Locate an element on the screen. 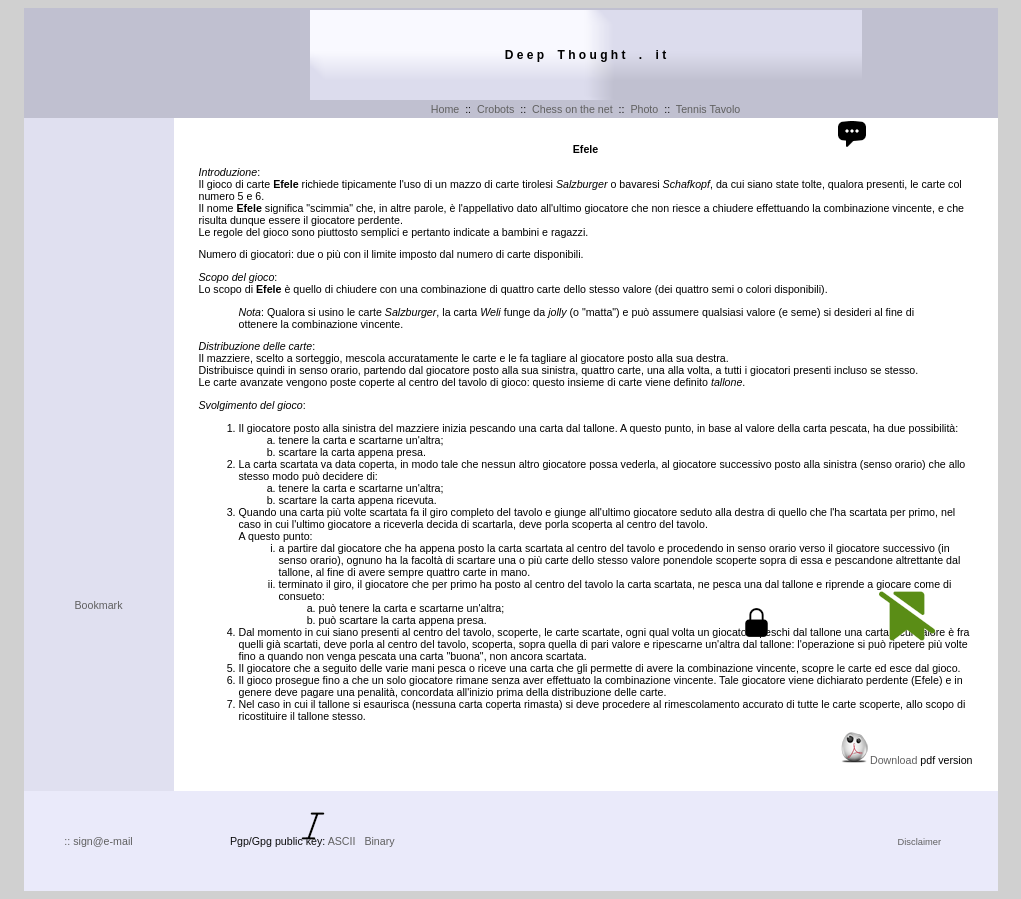 The height and width of the screenshot is (899, 1021). remove from saved bookmarks is located at coordinates (907, 616).